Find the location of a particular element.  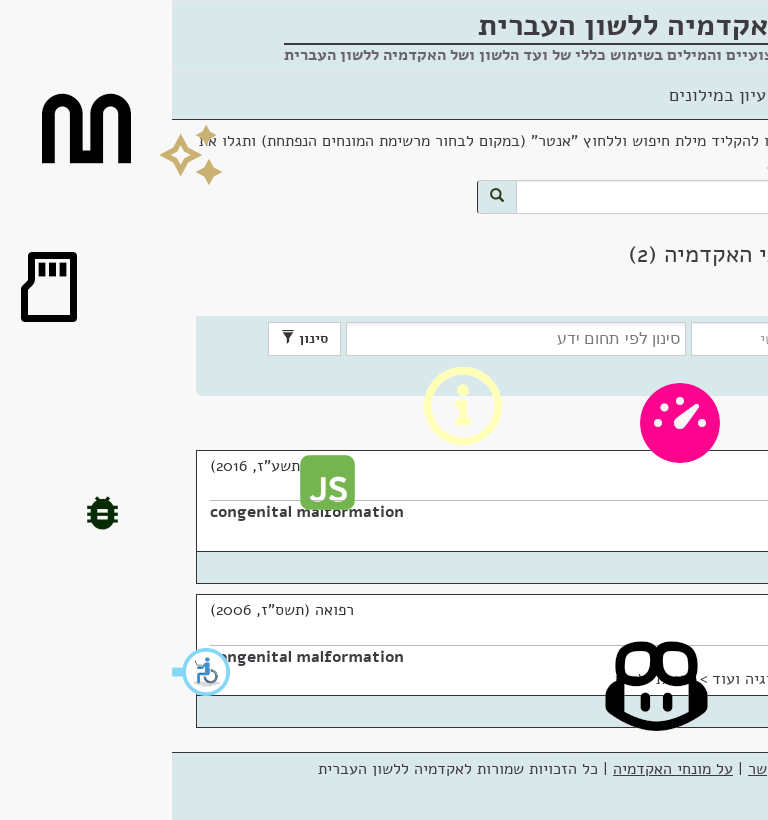

open mural collaborative workspace app is located at coordinates (86, 128).